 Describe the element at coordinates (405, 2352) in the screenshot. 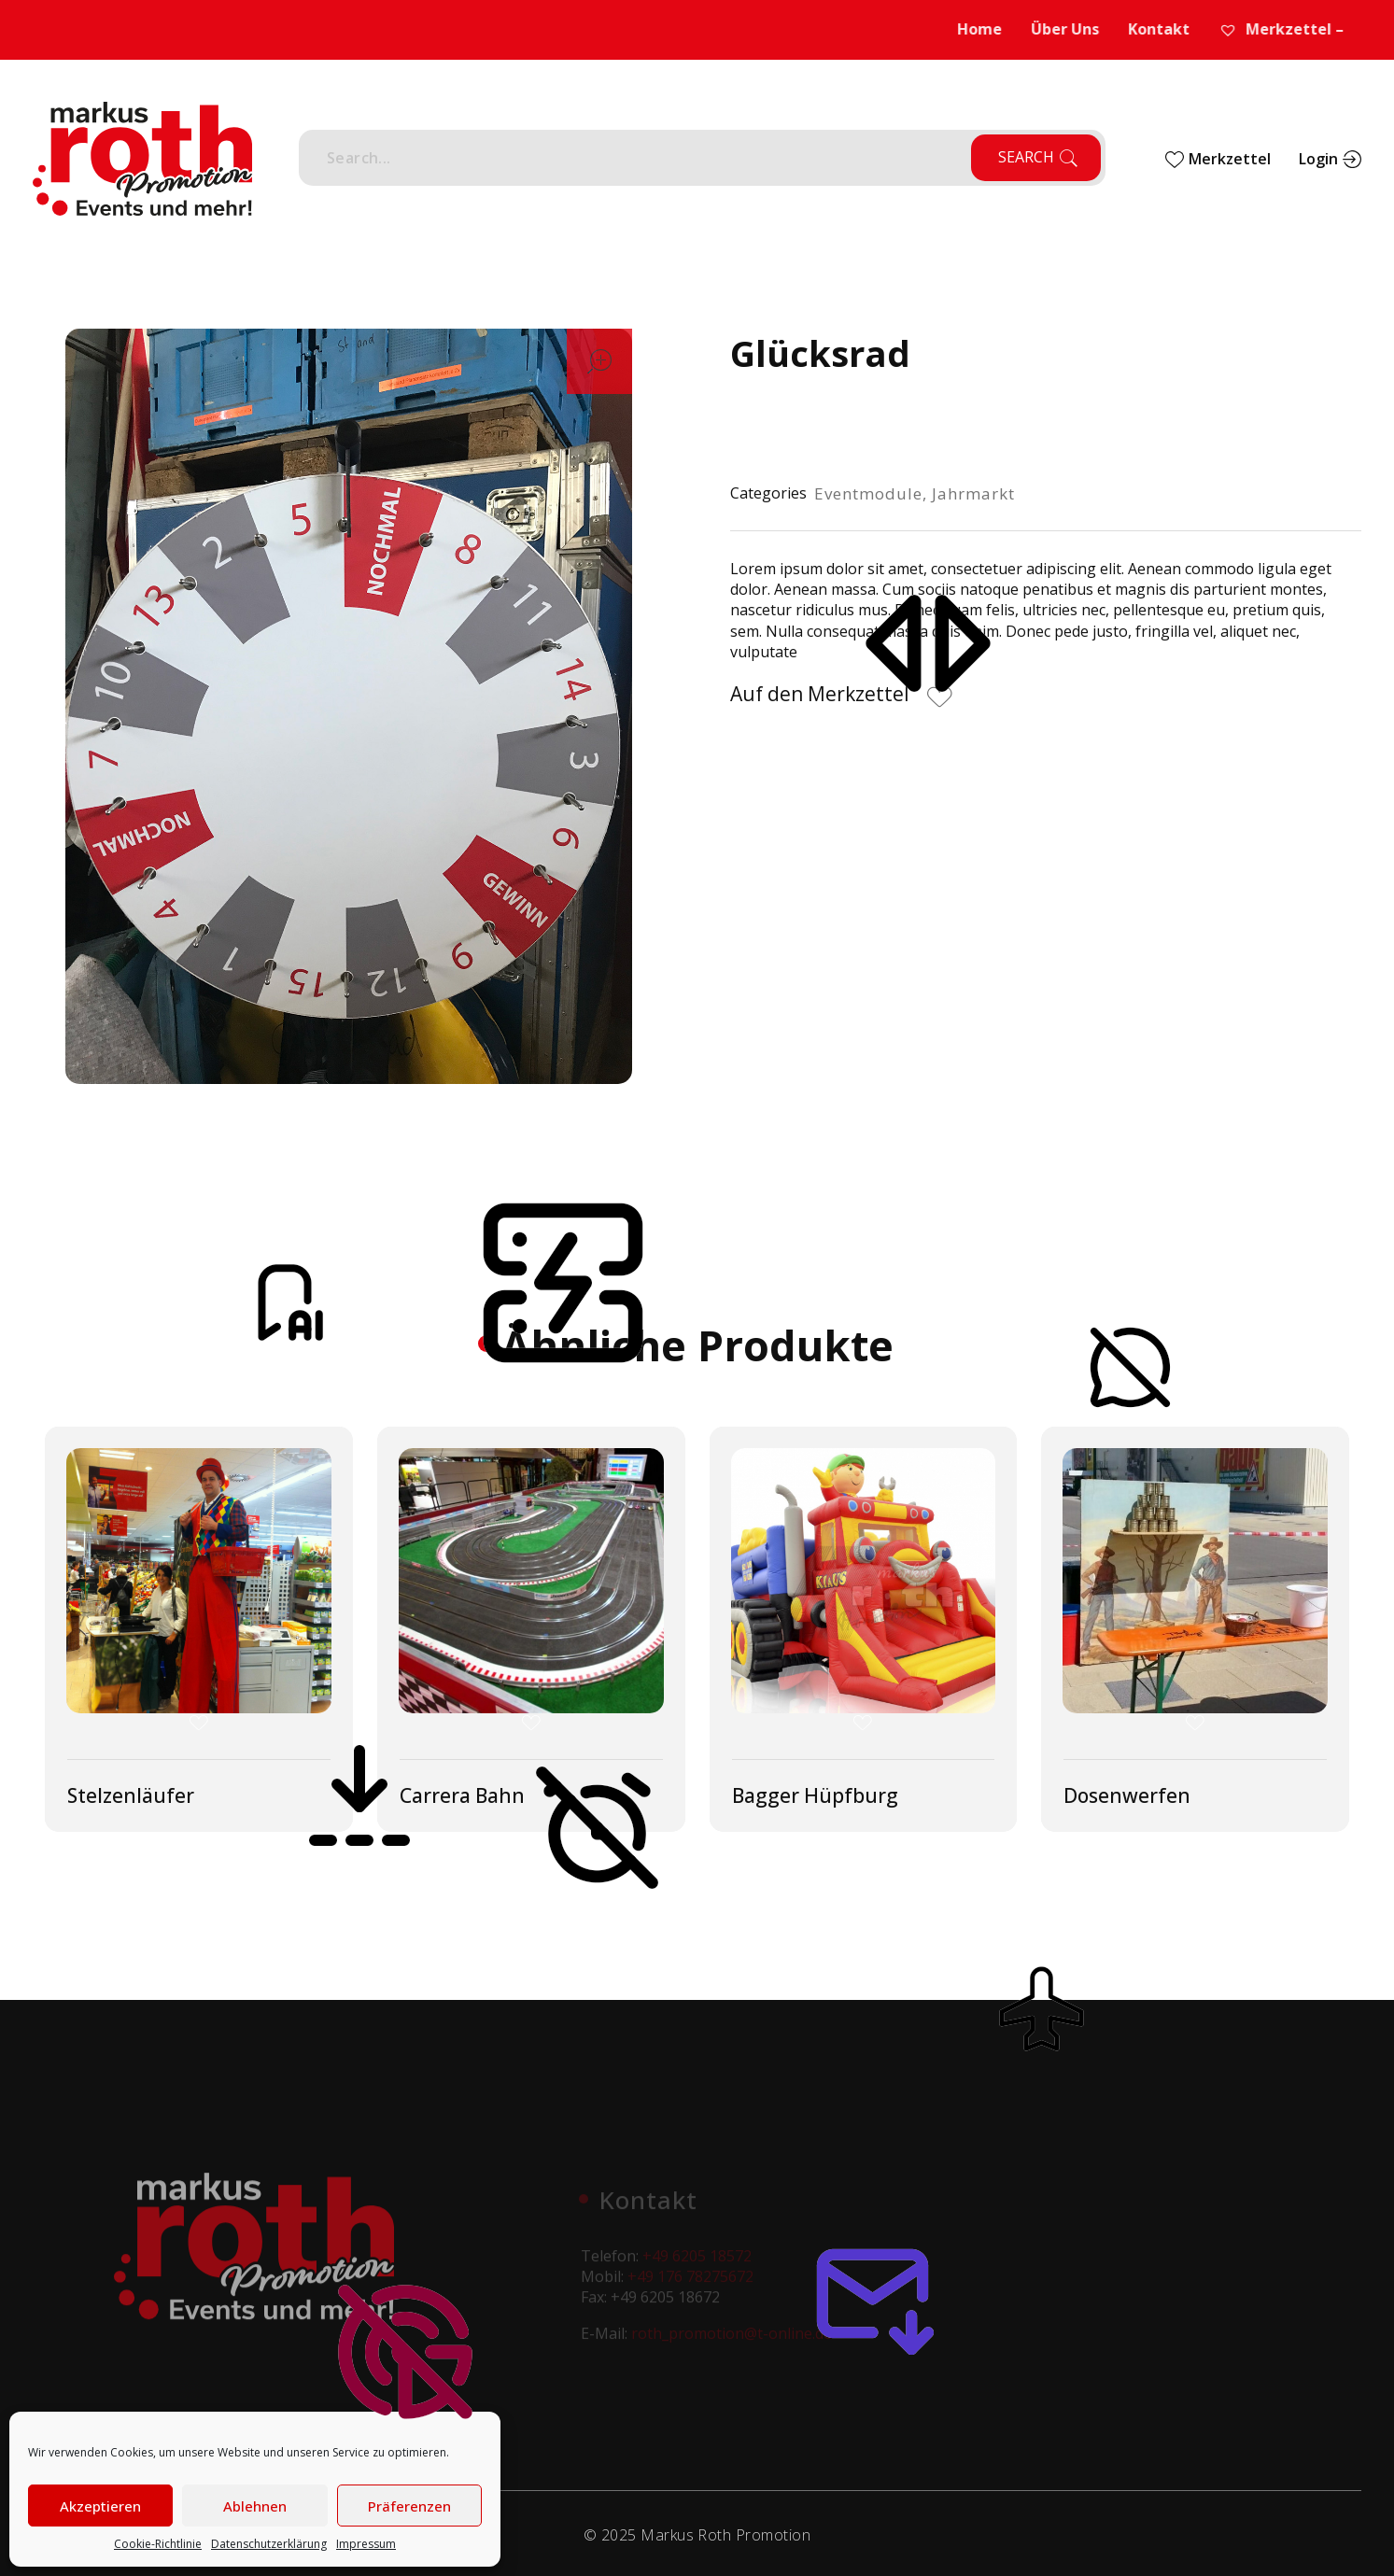

I see `radar or scanning feature disabled` at that location.